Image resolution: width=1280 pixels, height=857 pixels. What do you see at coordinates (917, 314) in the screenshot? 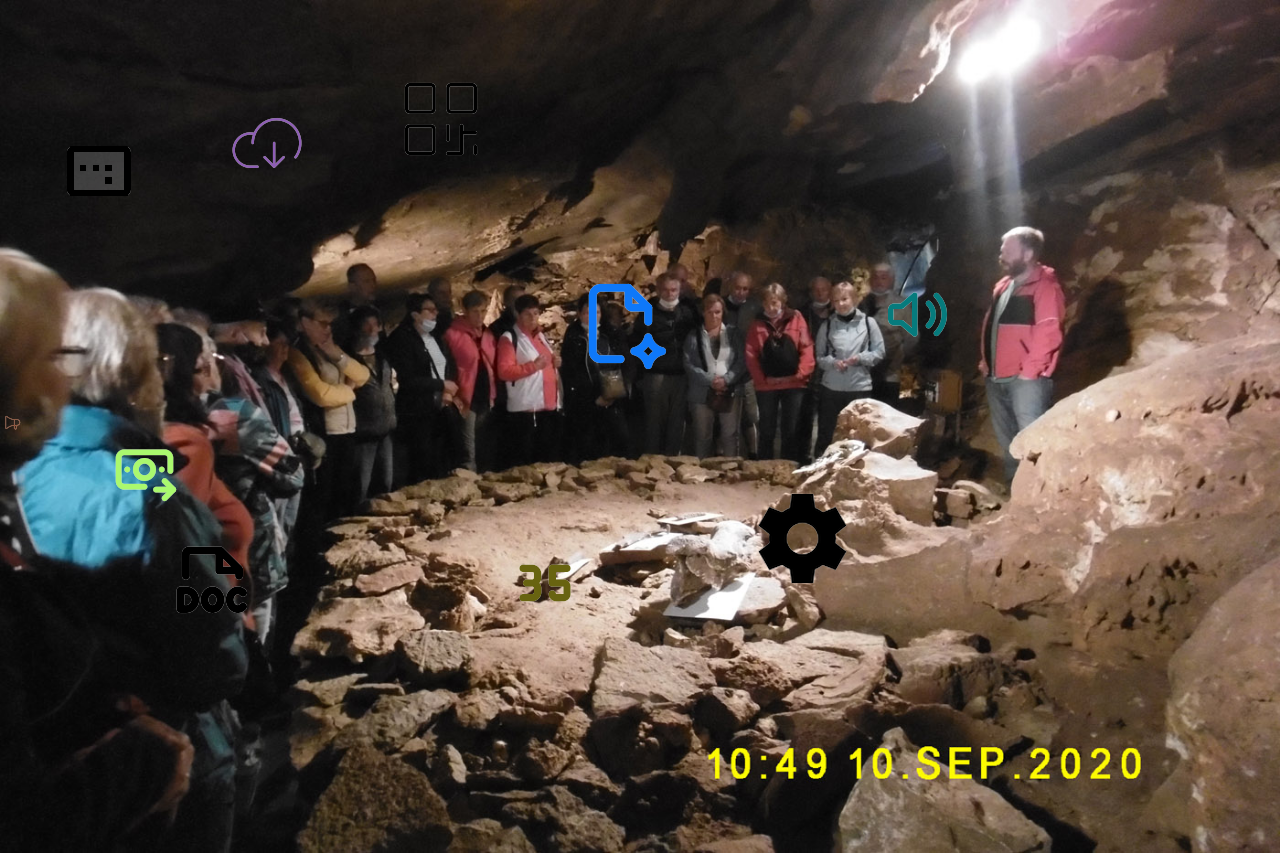
I see `unmute audio or turn sound on` at bounding box center [917, 314].